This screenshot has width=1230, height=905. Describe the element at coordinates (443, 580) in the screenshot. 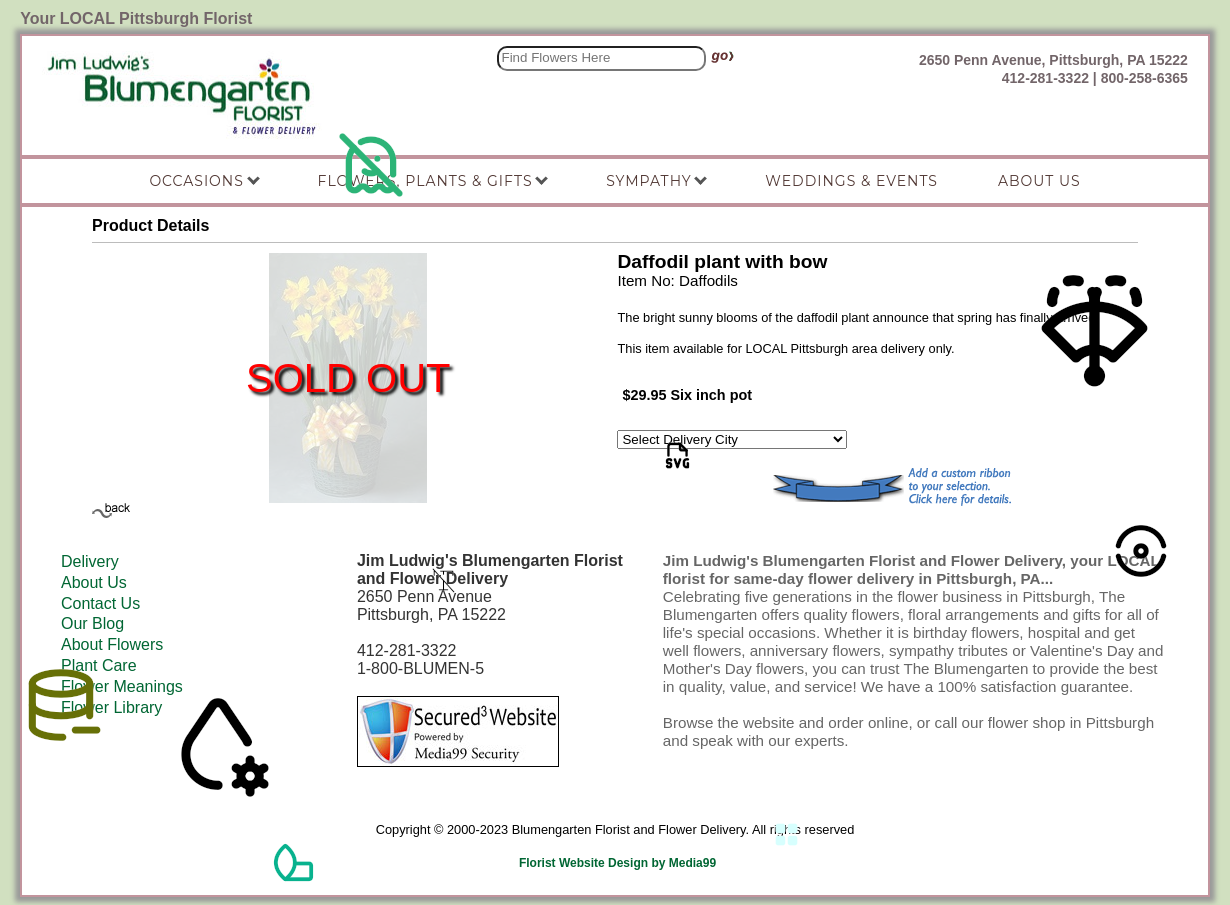

I see `disable text formatting` at that location.